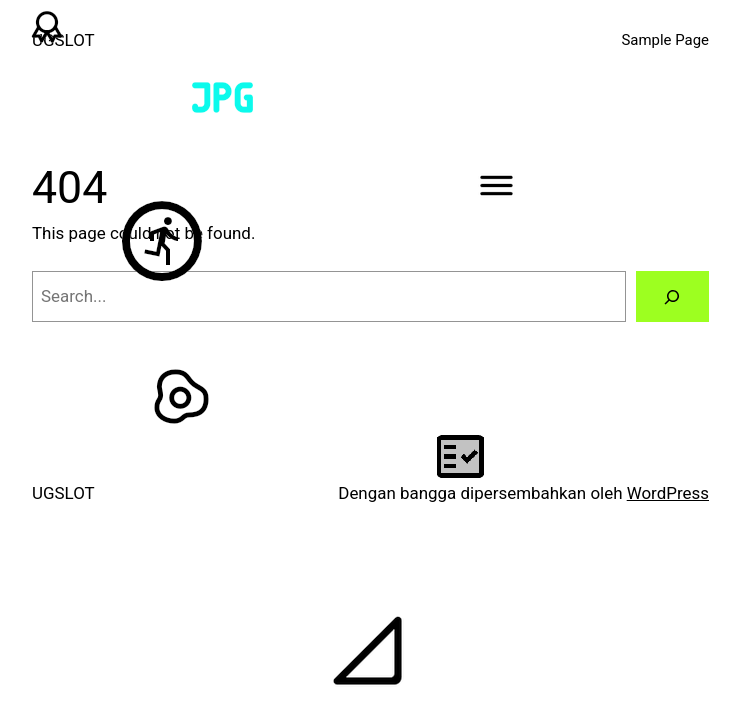 This screenshot has height=720, width=741. I want to click on indicates a JPG image file type, so click(222, 97).